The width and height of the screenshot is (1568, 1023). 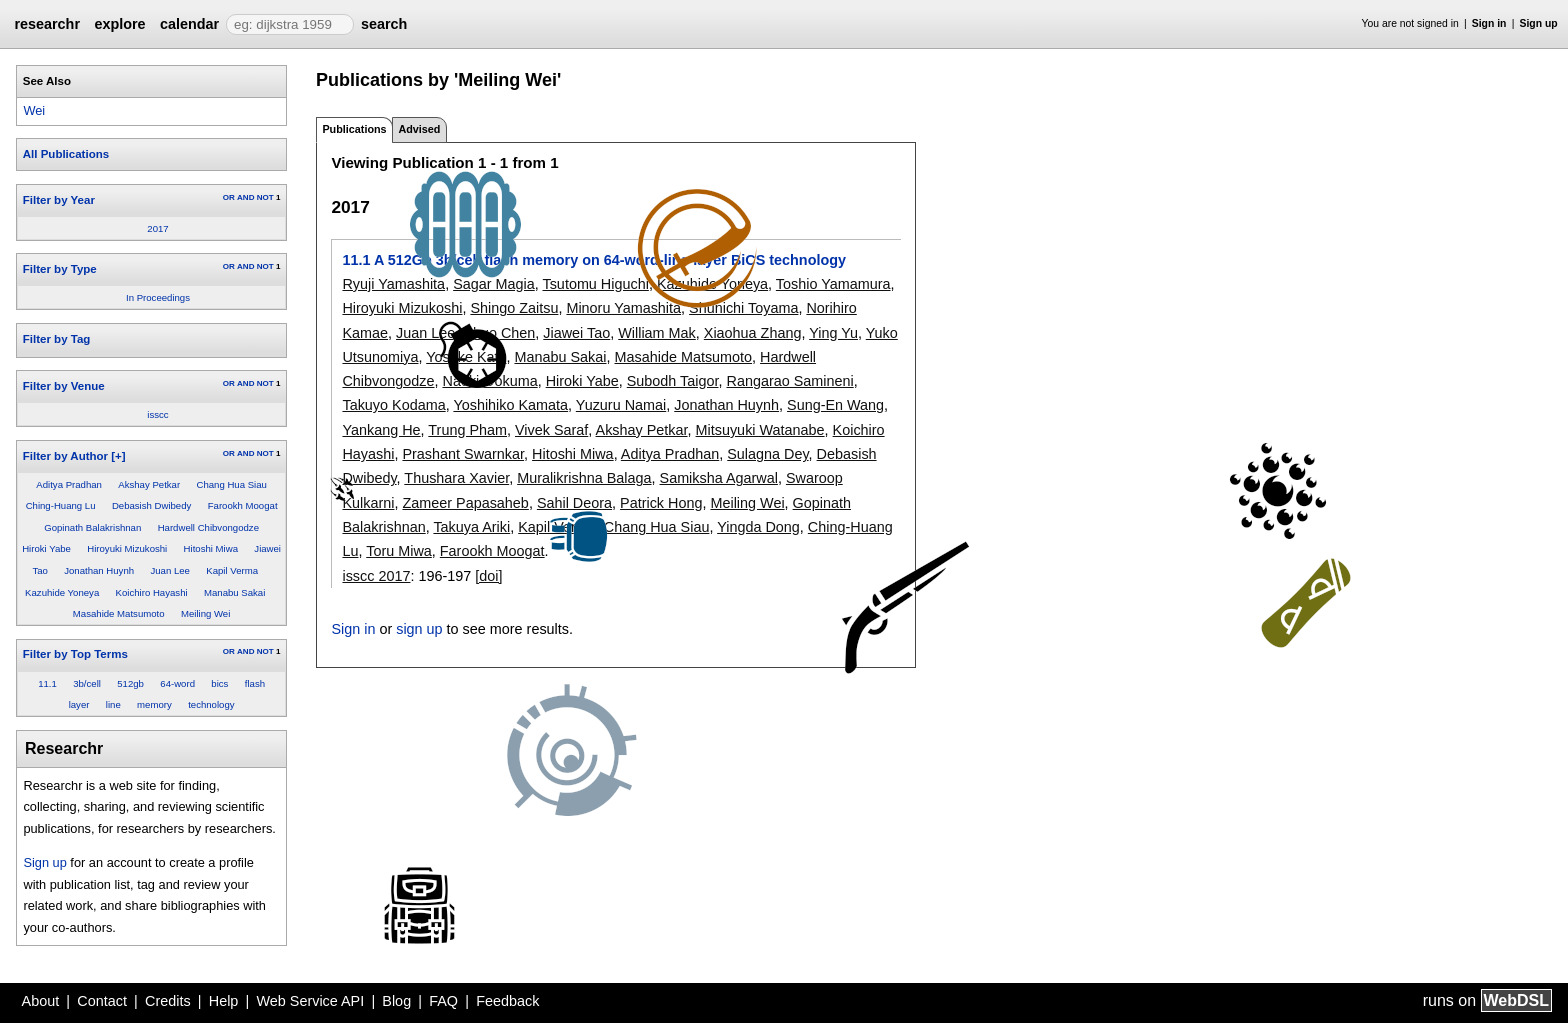 What do you see at coordinates (473, 355) in the screenshot?
I see `activate ice bomb ability or weapon` at bounding box center [473, 355].